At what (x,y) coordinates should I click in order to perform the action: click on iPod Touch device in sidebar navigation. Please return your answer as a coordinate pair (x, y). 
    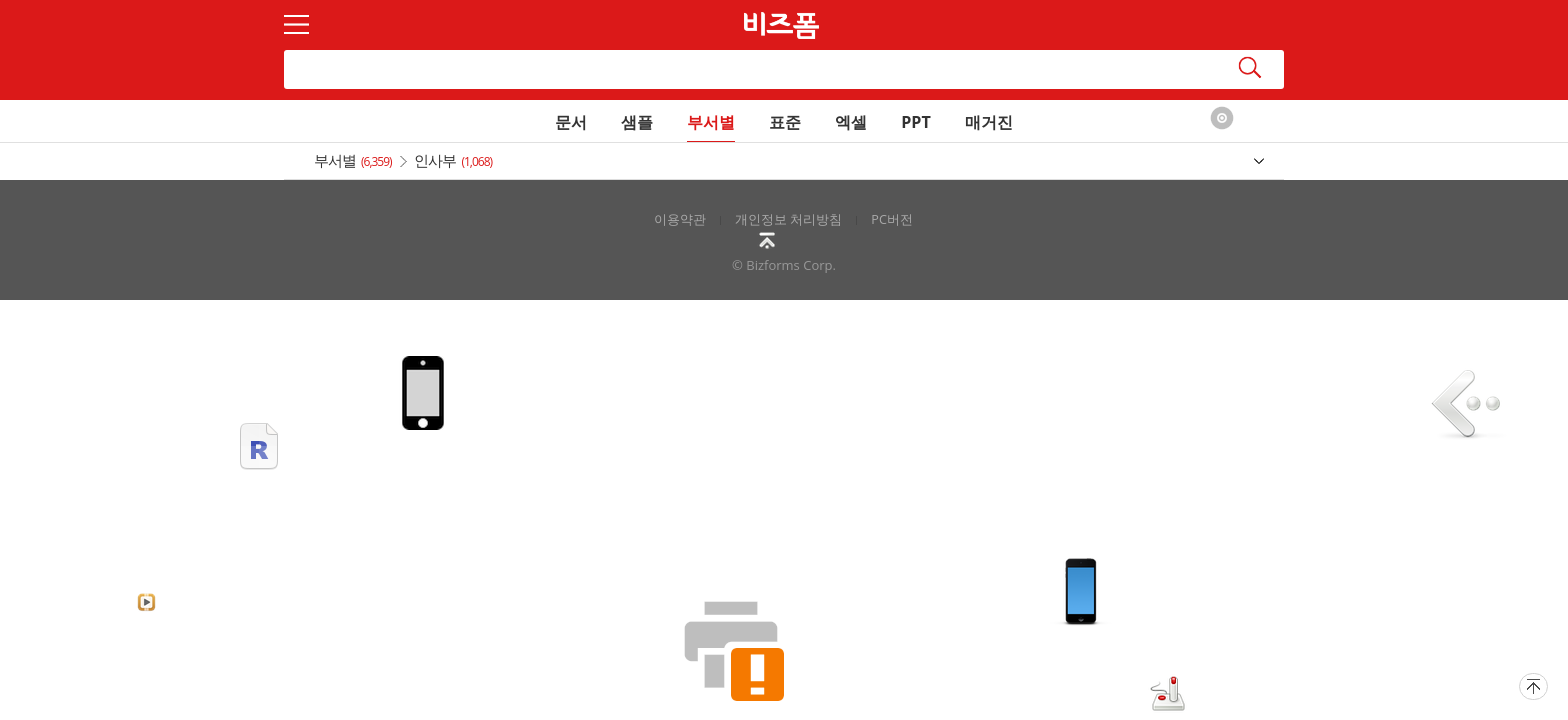
    Looking at the image, I should click on (423, 393).